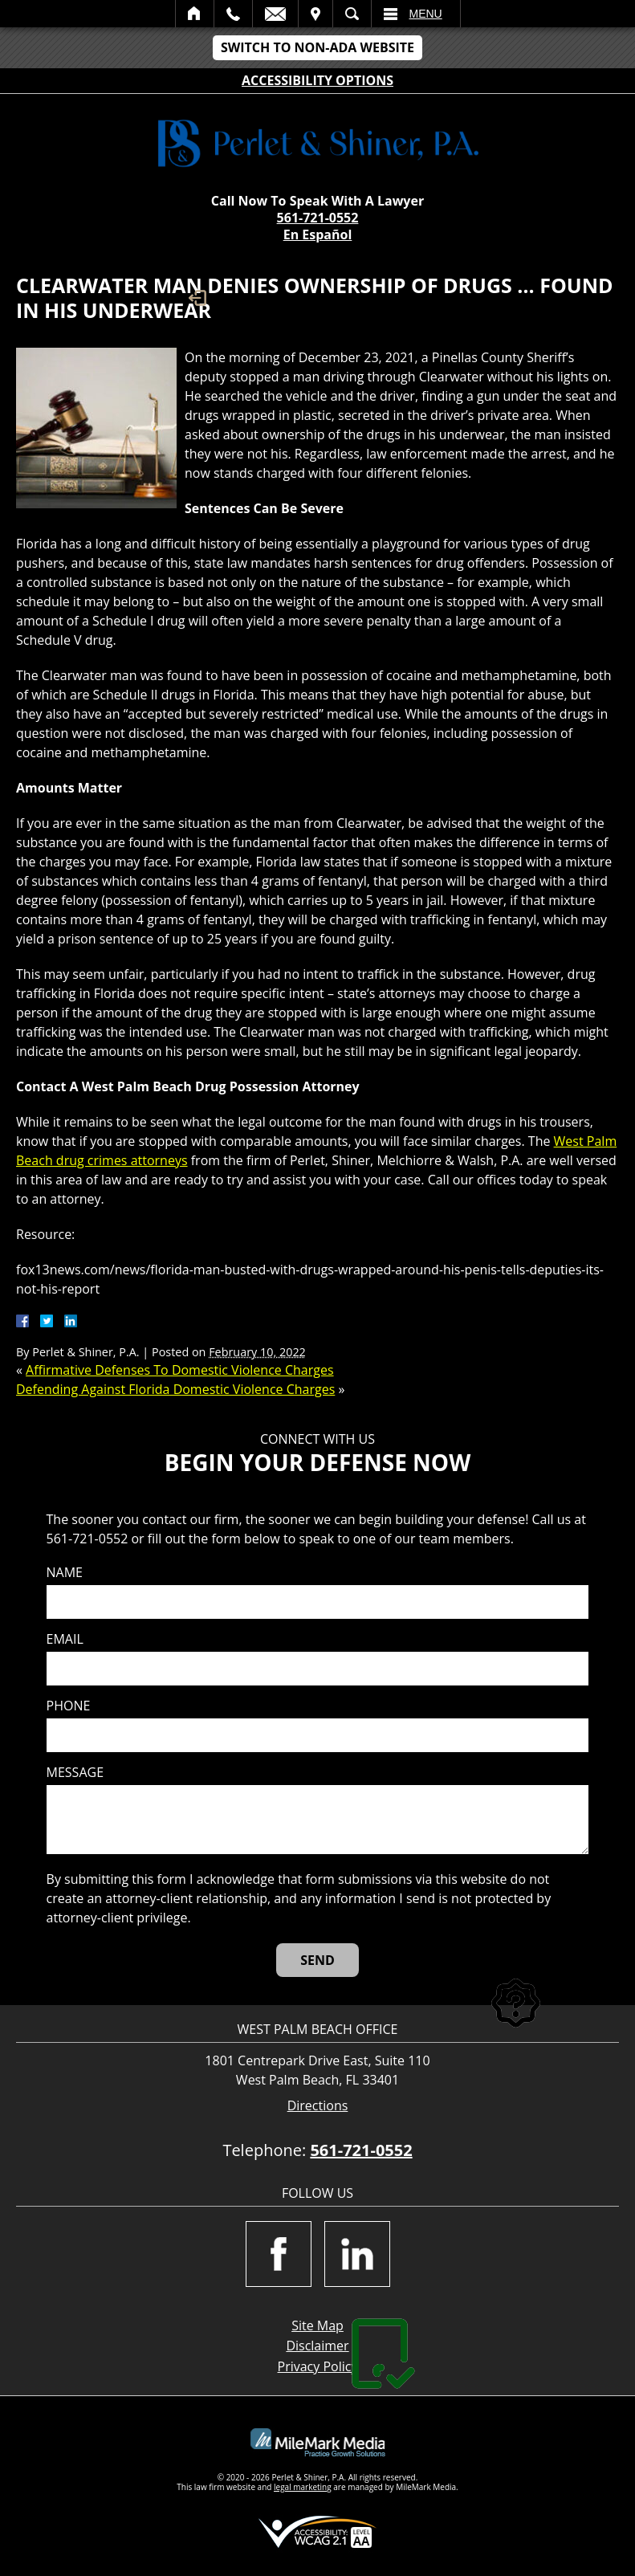 The width and height of the screenshot is (635, 2576). I want to click on access help or FAQ section, so click(515, 2003).